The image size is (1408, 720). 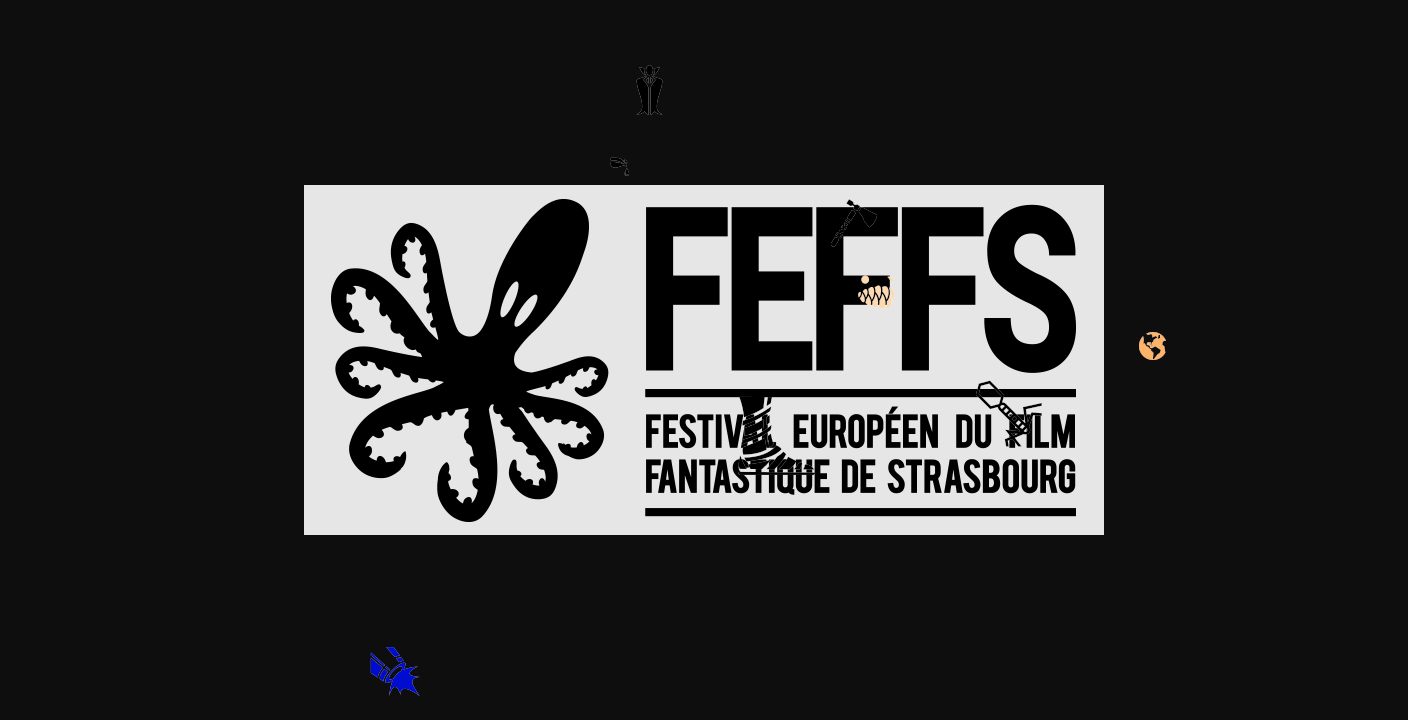 What do you see at coordinates (620, 167) in the screenshot?
I see `indicates moisture or humidity level` at bounding box center [620, 167].